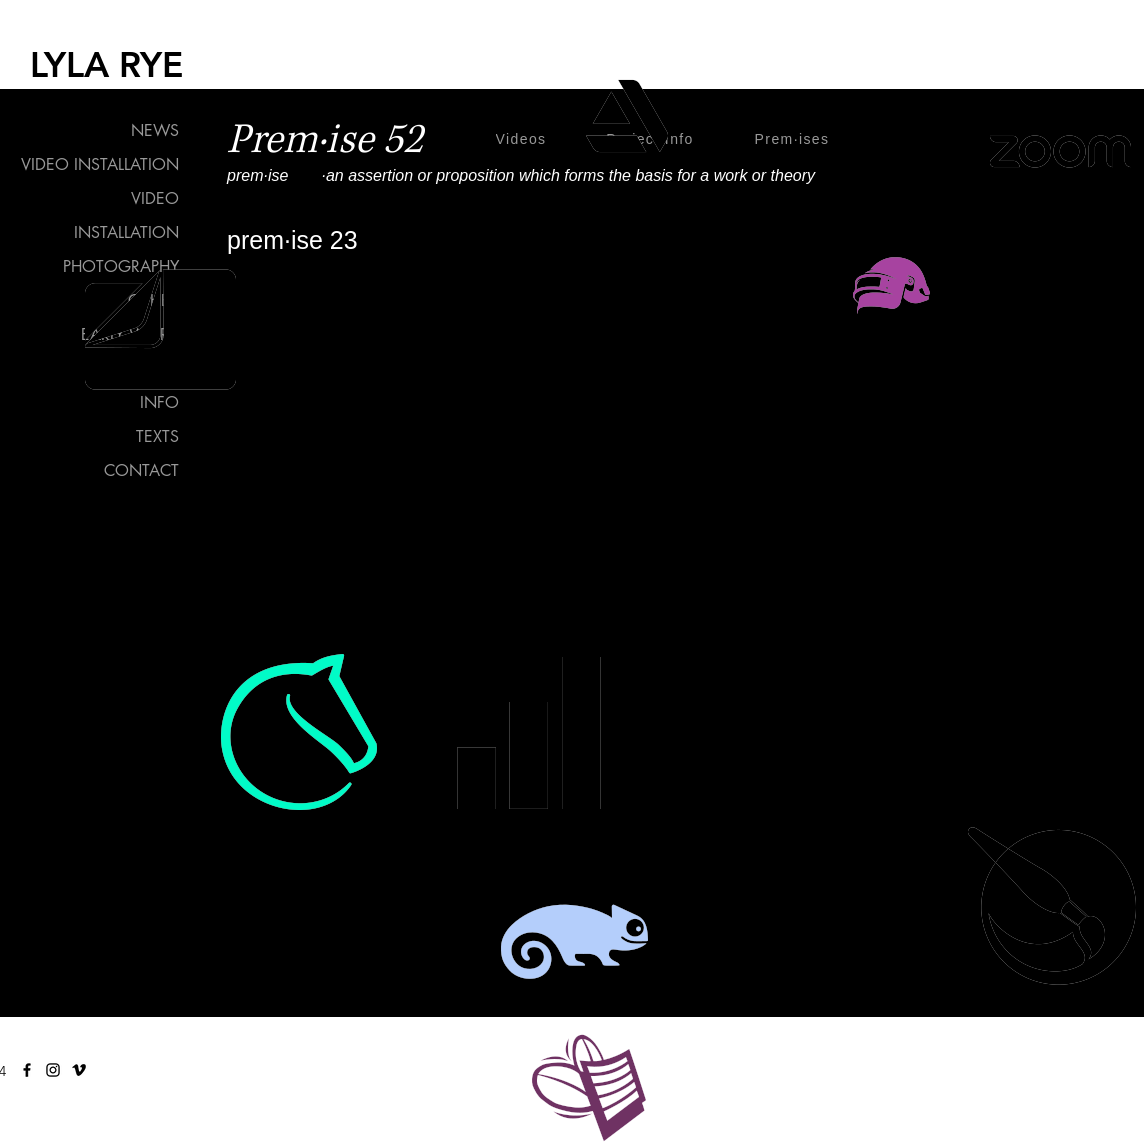 The height and width of the screenshot is (1146, 1144). I want to click on visit ArtStation profile or portfolio, so click(627, 116).